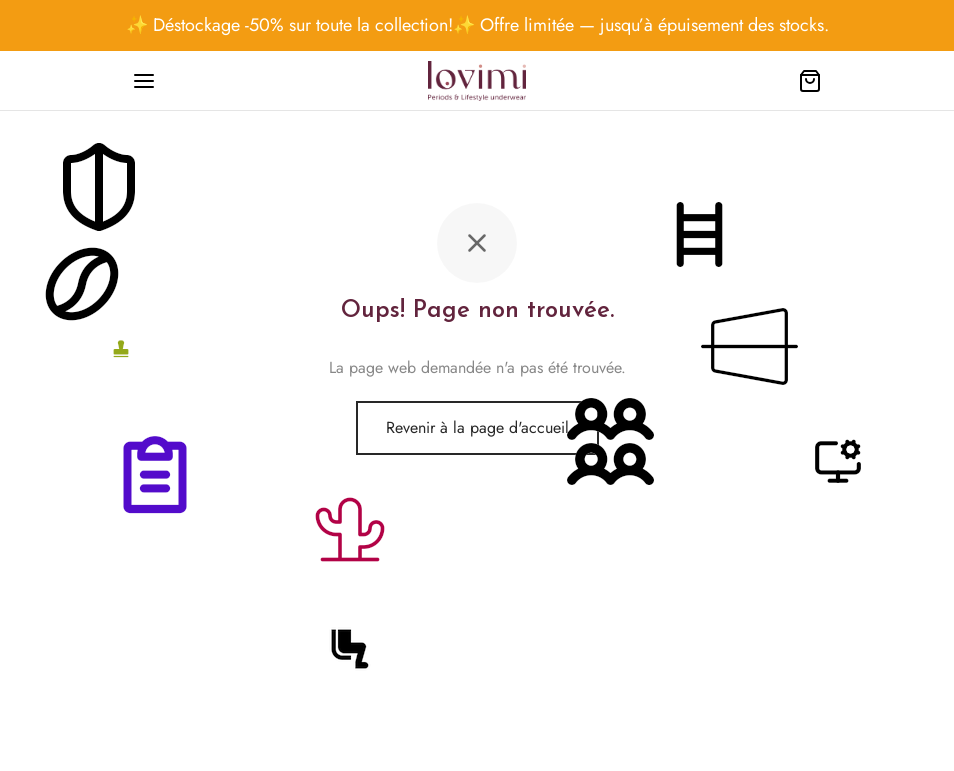 This screenshot has width=954, height=771. What do you see at coordinates (838, 462) in the screenshot?
I see `access display settings` at bounding box center [838, 462].